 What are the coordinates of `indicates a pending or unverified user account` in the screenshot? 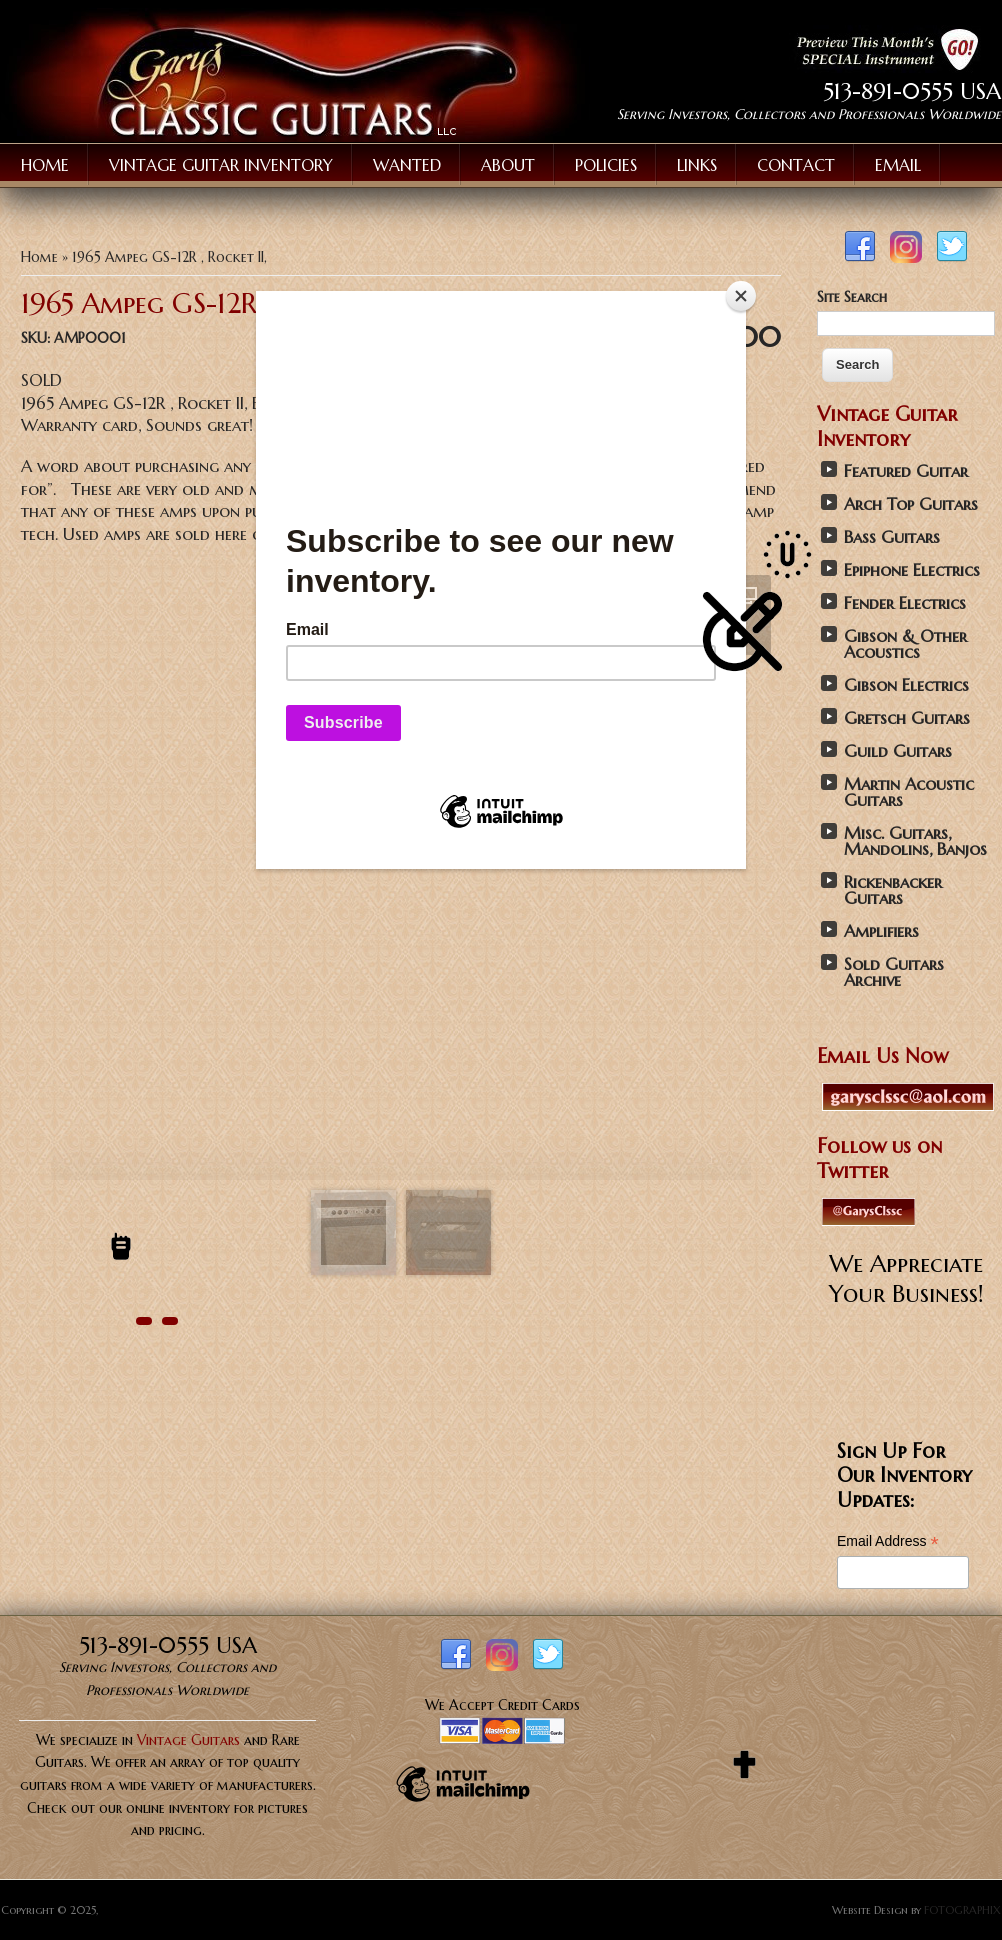 It's located at (787, 554).